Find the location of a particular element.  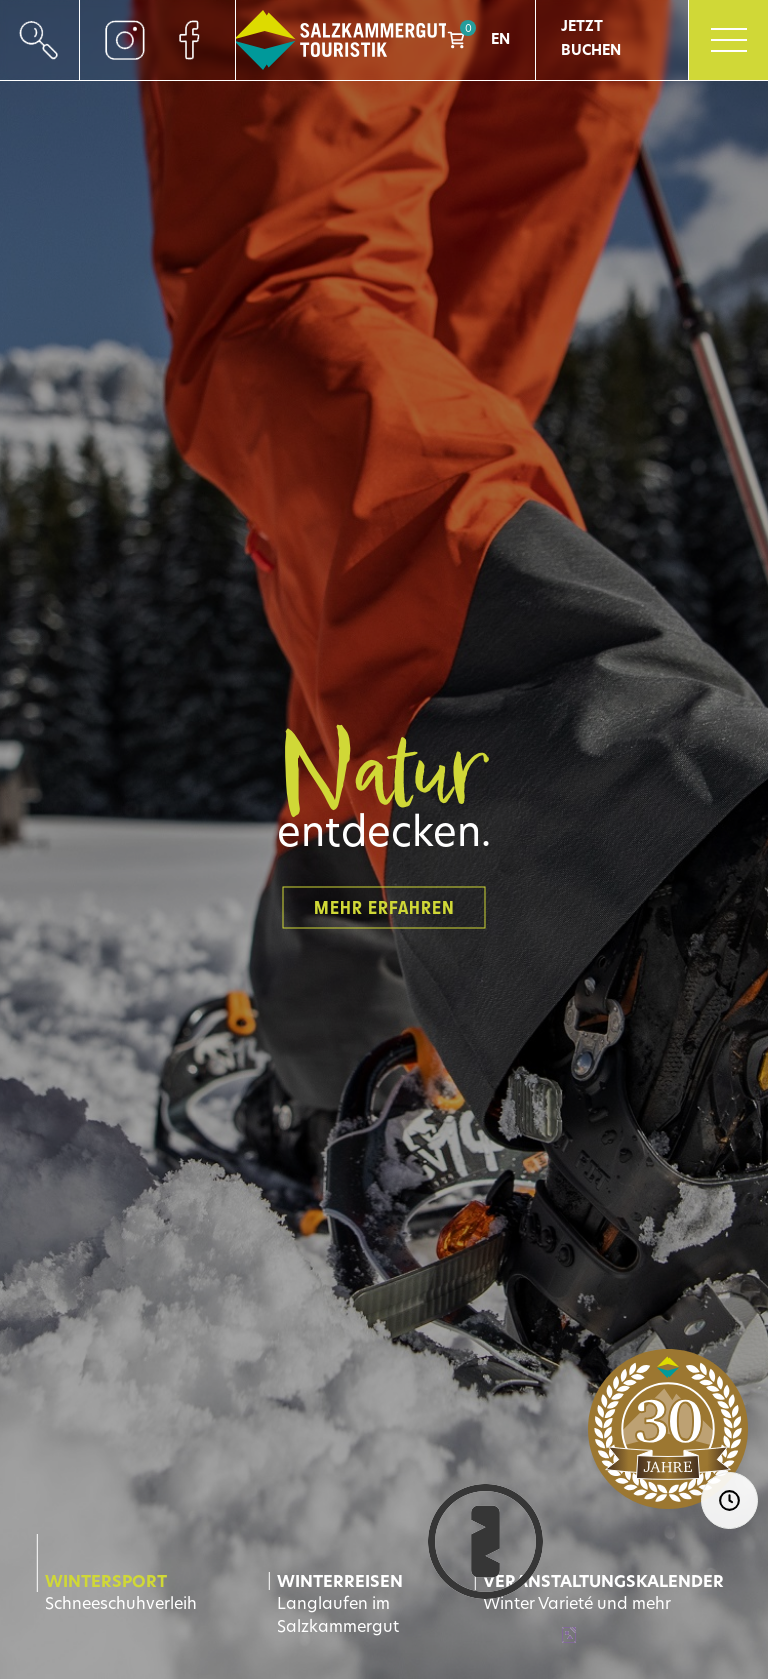

access password manager is located at coordinates (485, 1541).